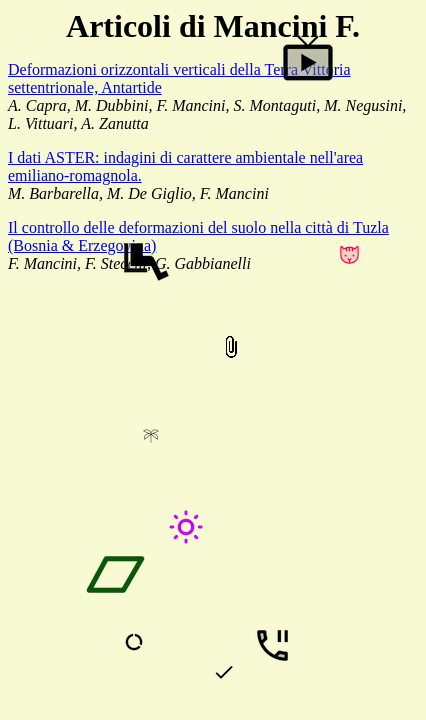 This screenshot has height=720, width=426. I want to click on attach a file to your message, so click(231, 347).